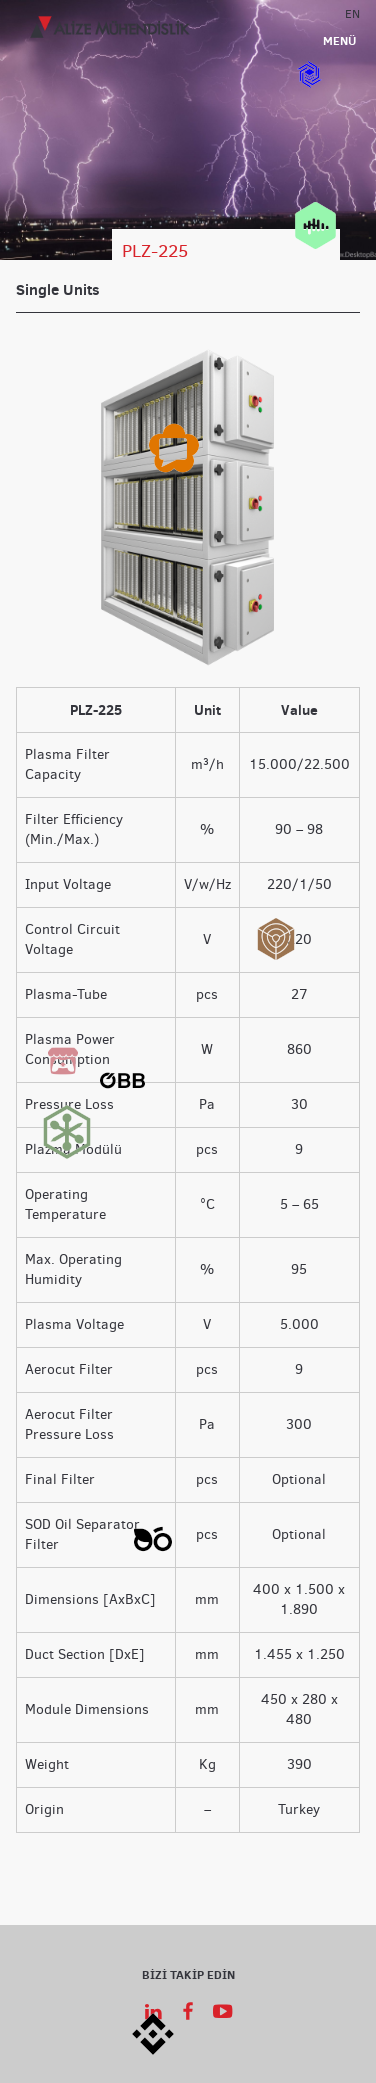  I want to click on webrtc logo indicating real-time communication features, so click(174, 448).